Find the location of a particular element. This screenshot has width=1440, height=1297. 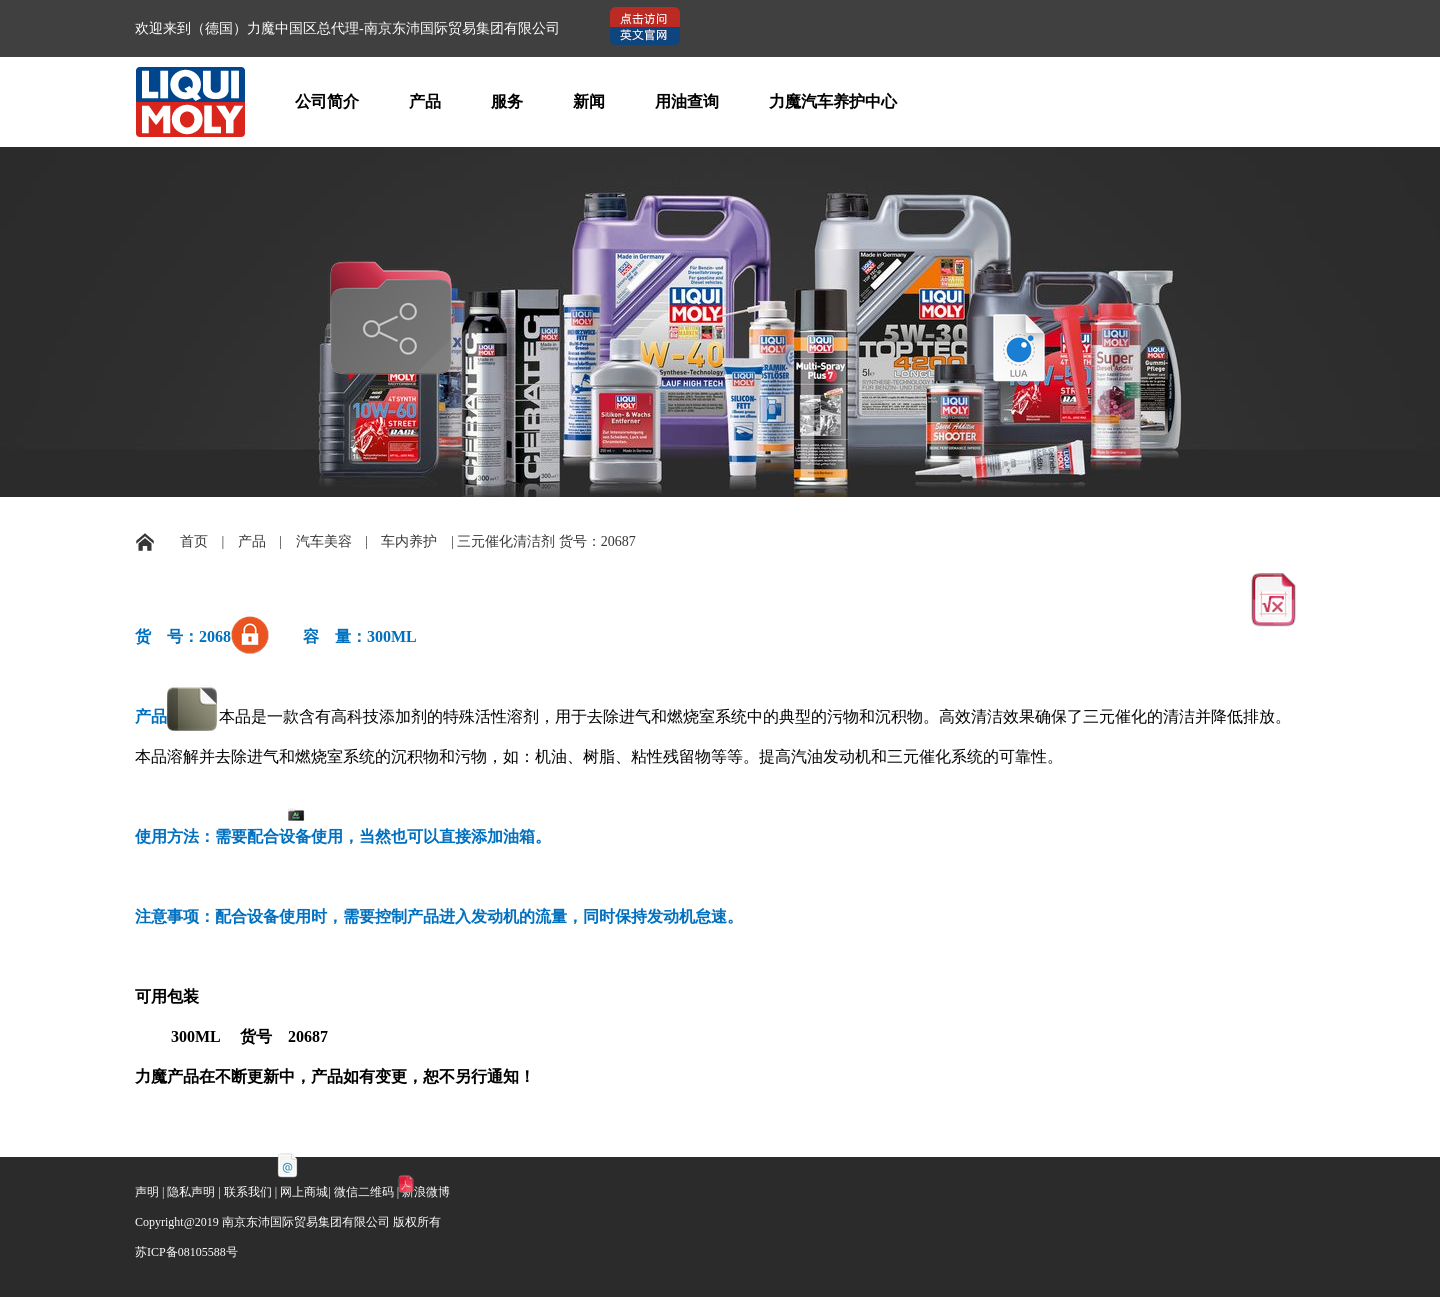

a lua script or source code file is located at coordinates (1019, 349).